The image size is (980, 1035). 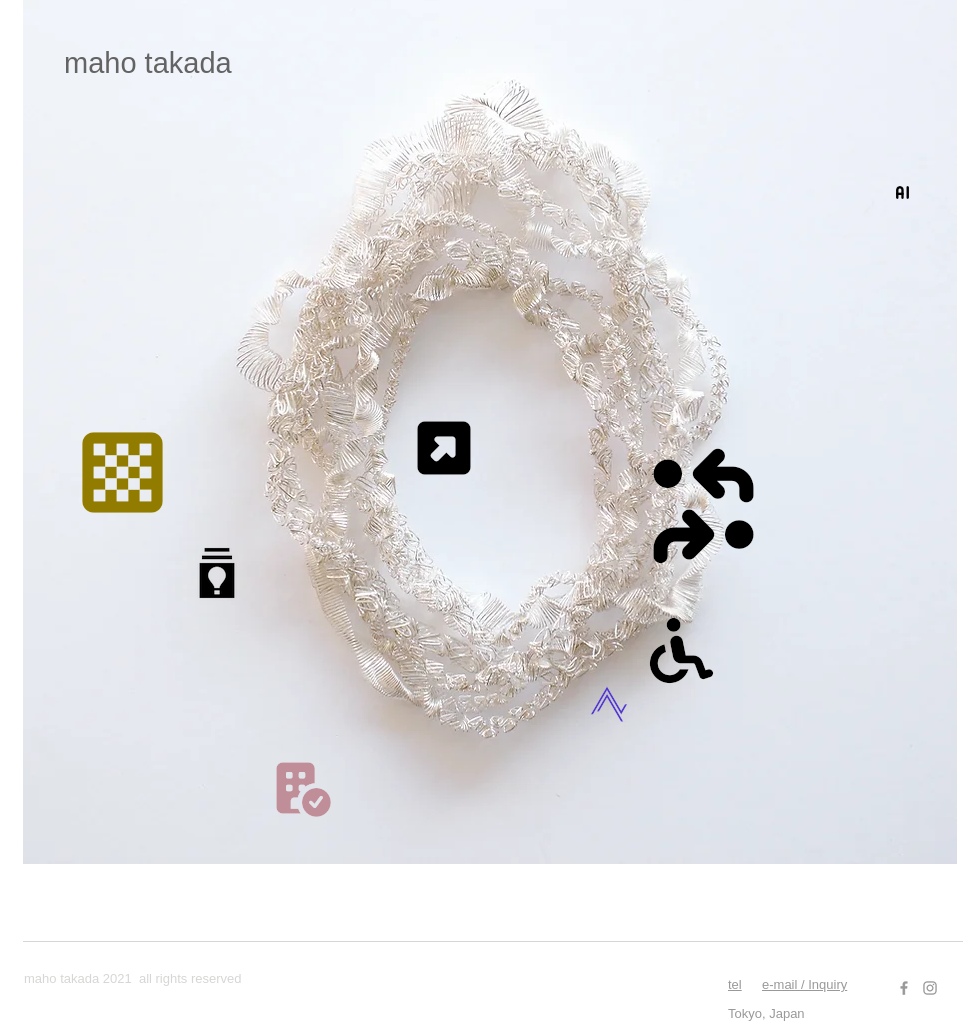 What do you see at coordinates (444, 448) in the screenshot?
I see `open link in a new tab or window` at bounding box center [444, 448].